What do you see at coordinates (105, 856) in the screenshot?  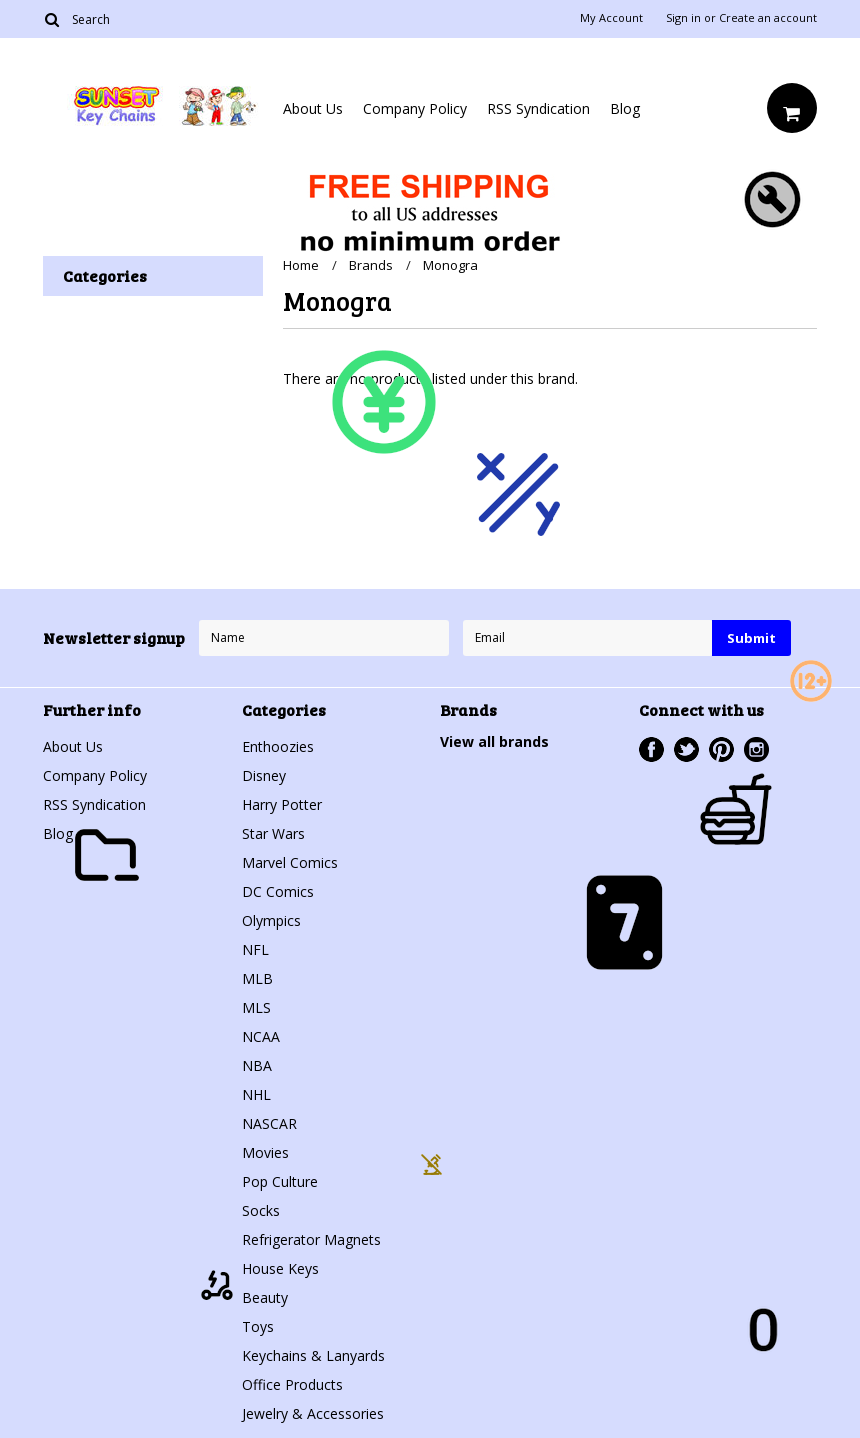 I see `remove a folder from your files` at bounding box center [105, 856].